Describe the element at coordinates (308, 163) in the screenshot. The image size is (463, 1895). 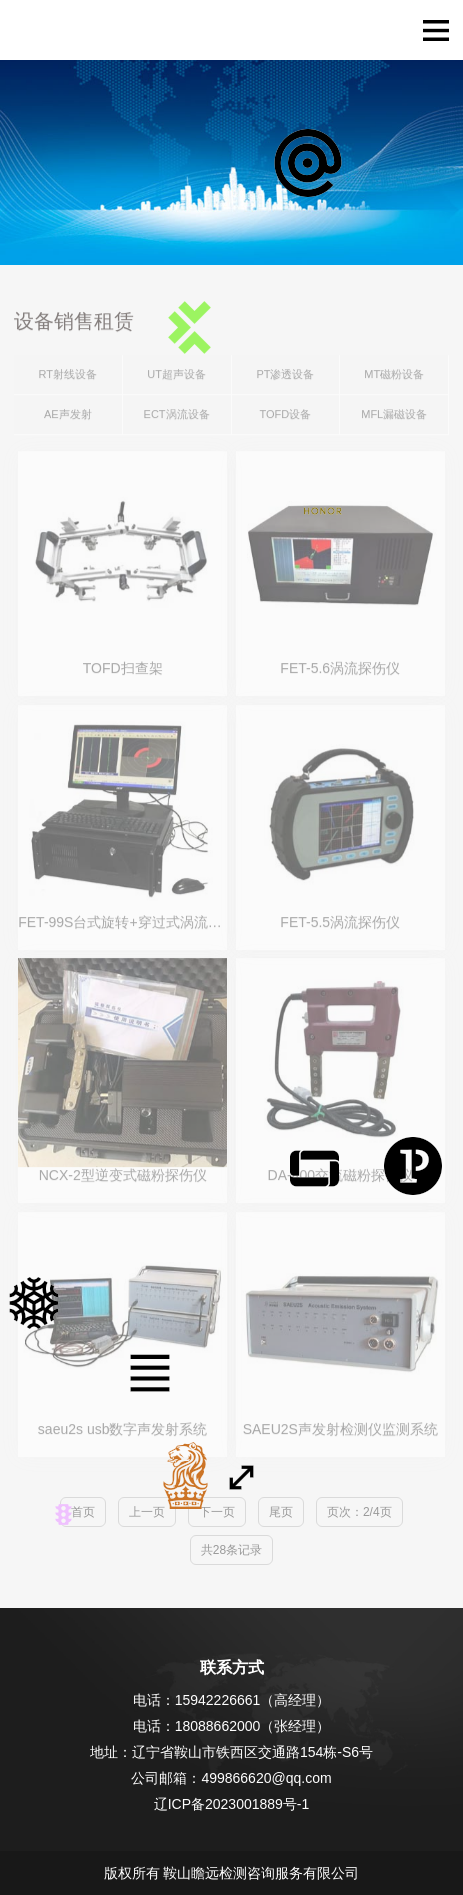
I see `mailgun email service logo` at that location.